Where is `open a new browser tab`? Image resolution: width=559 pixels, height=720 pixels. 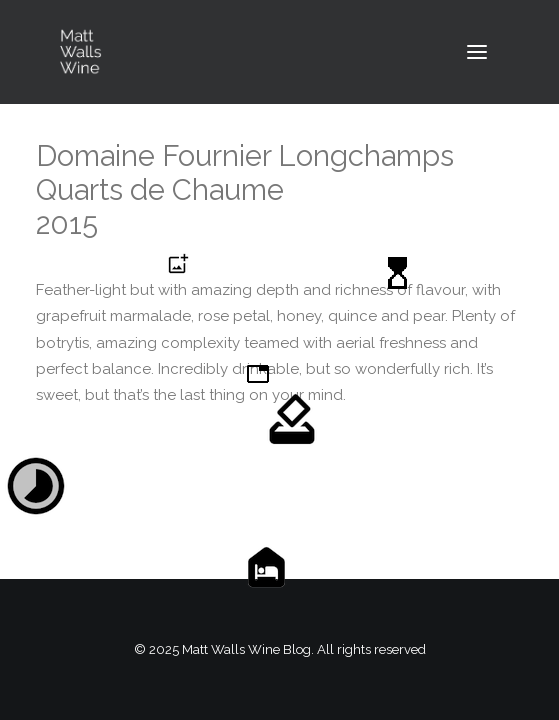
open a new browser tab is located at coordinates (258, 374).